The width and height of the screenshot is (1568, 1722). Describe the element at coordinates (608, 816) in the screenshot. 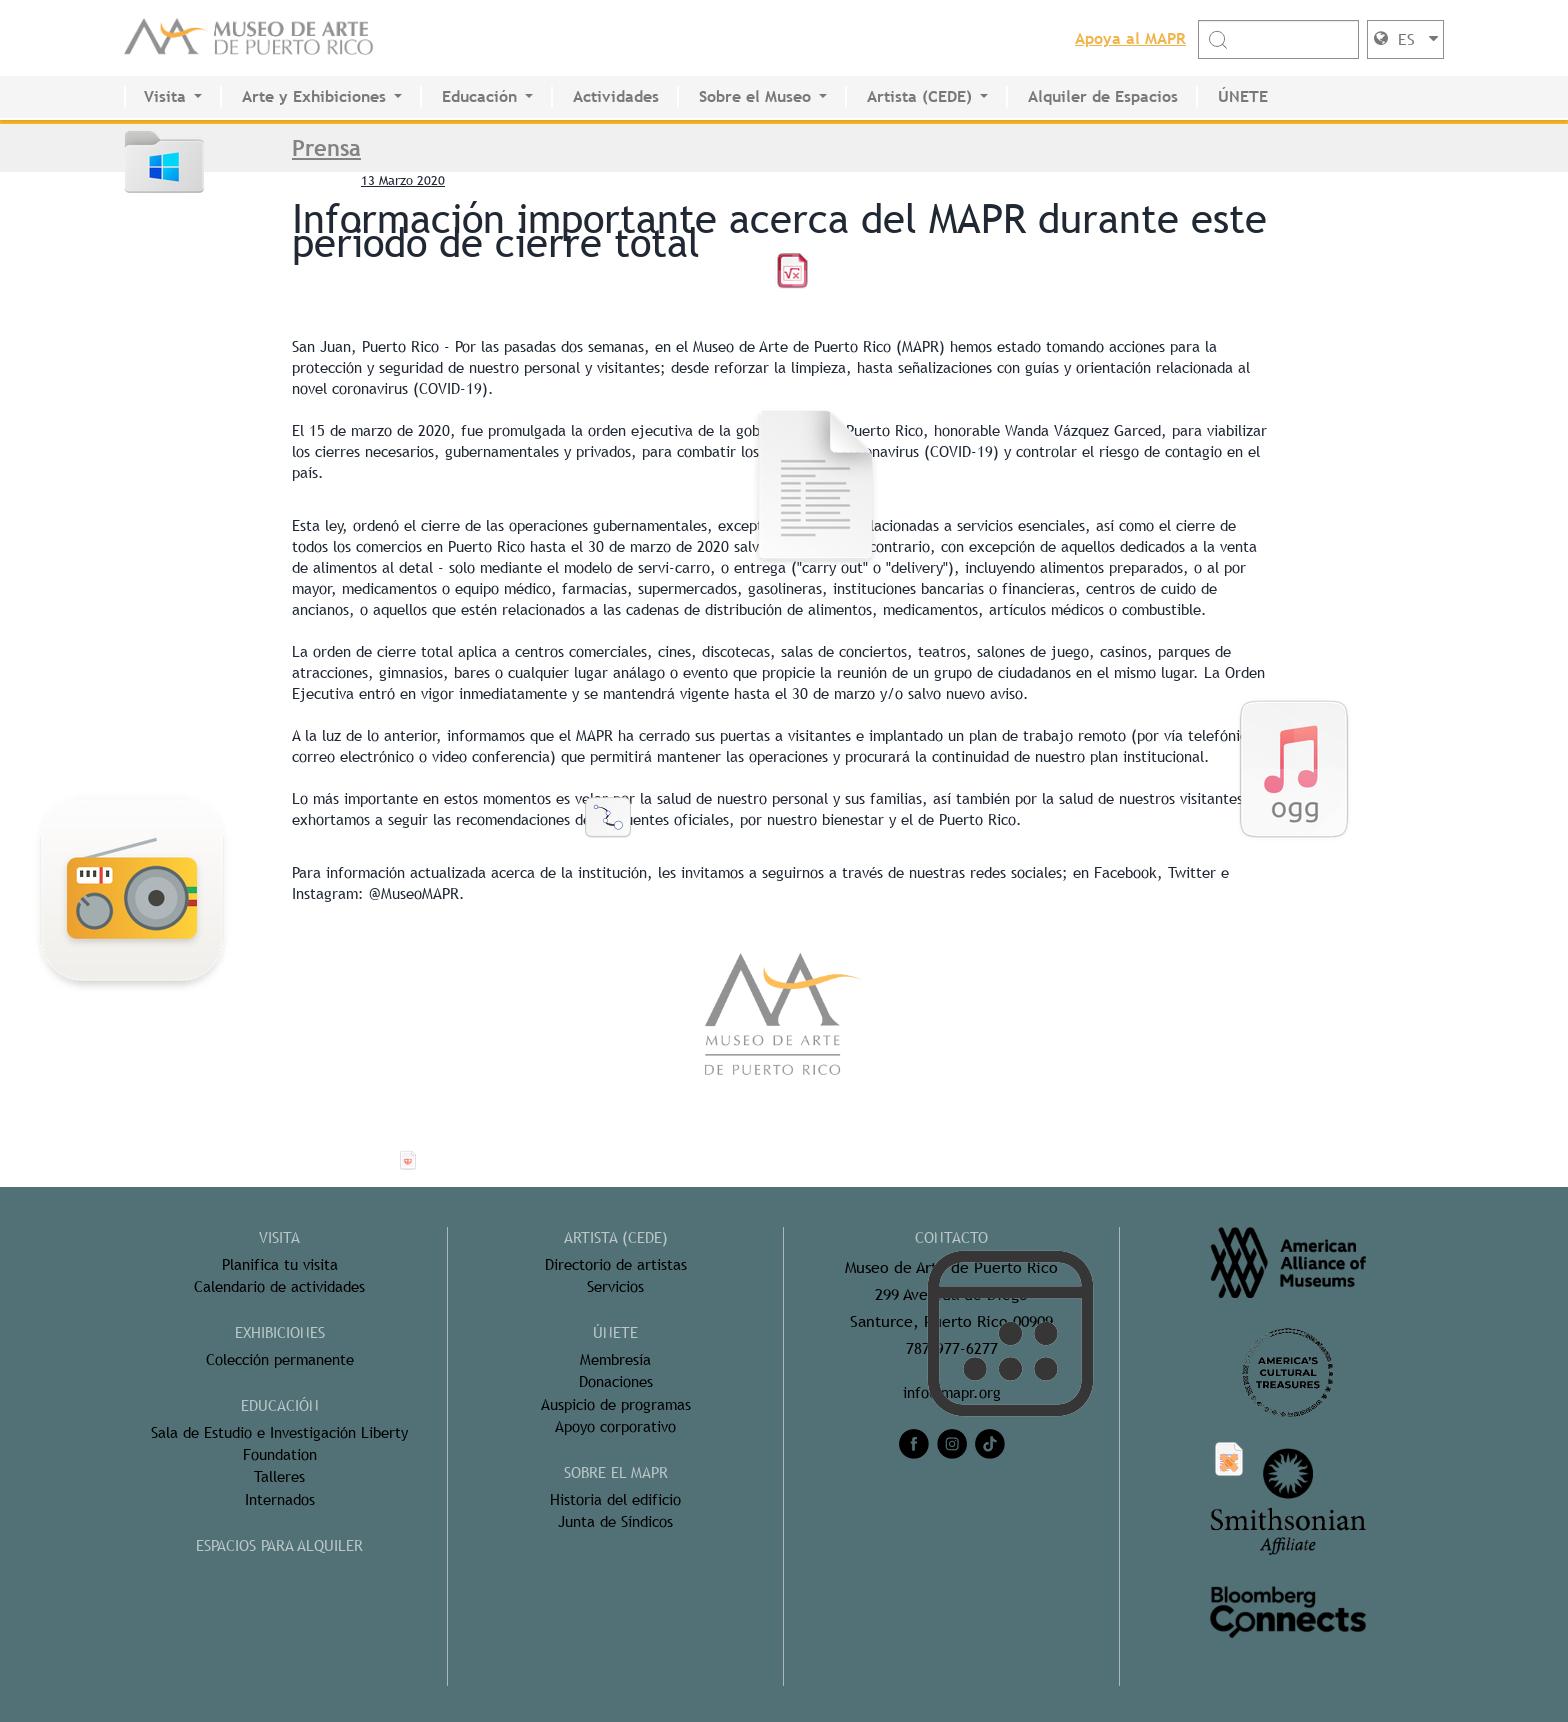

I see `open a karbon vector graphics file` at that location.